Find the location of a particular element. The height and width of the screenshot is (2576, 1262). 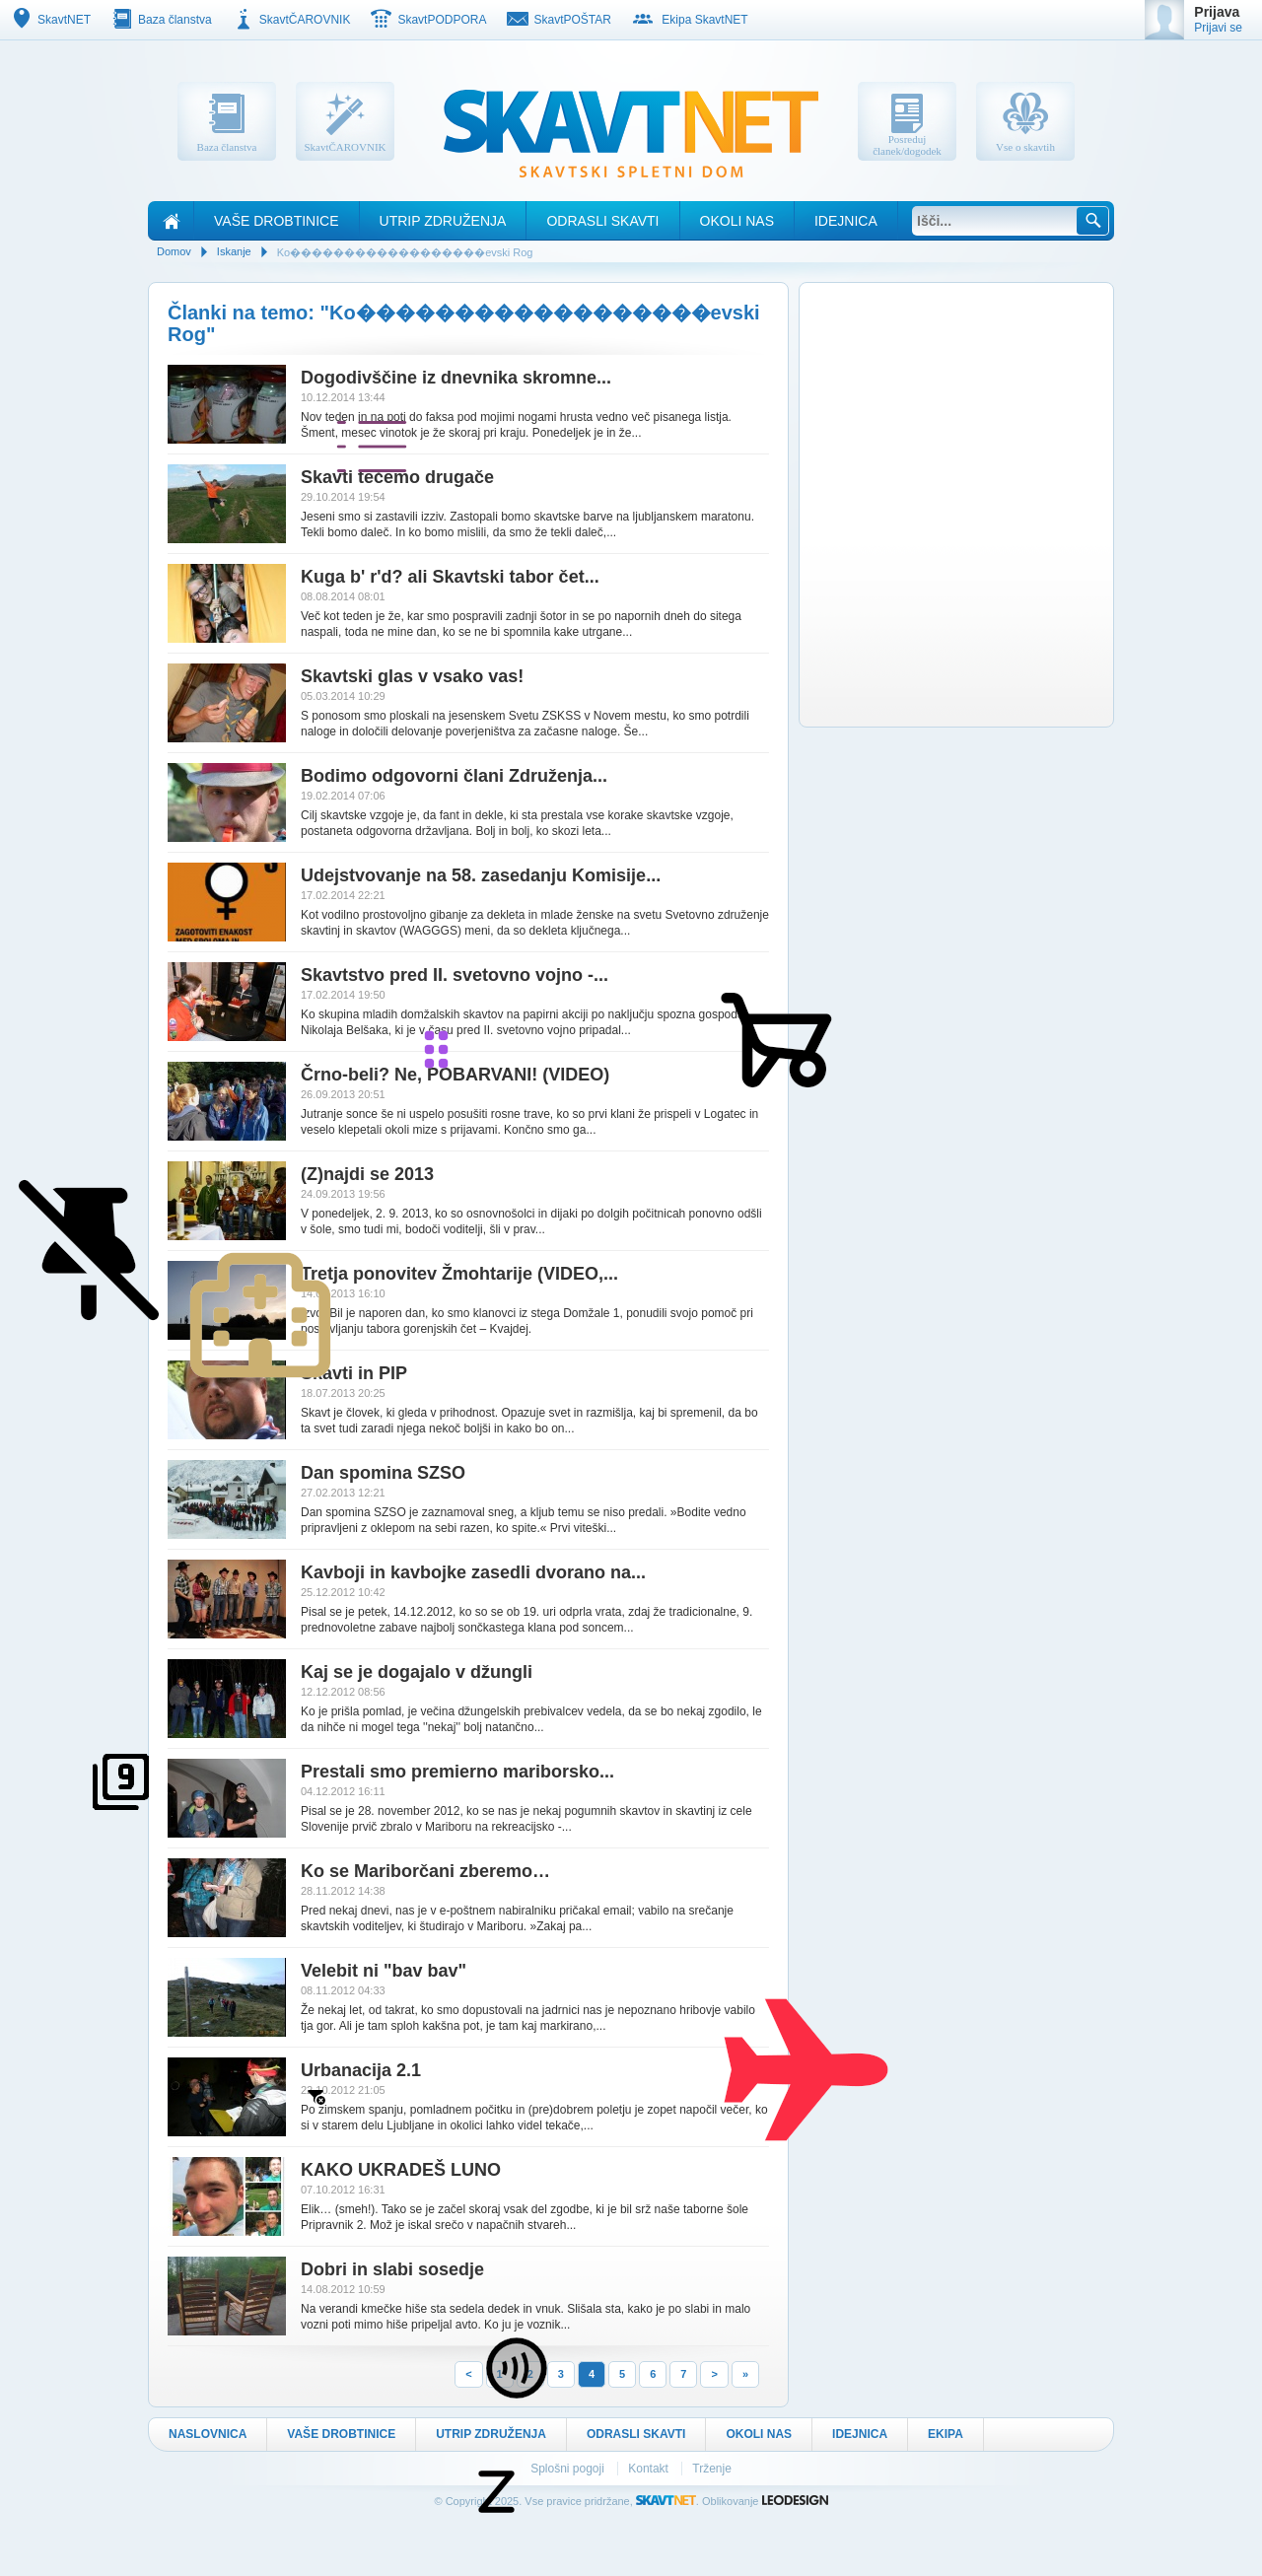

tap to pay with contactless payment is located at coordinates (517, 2368).